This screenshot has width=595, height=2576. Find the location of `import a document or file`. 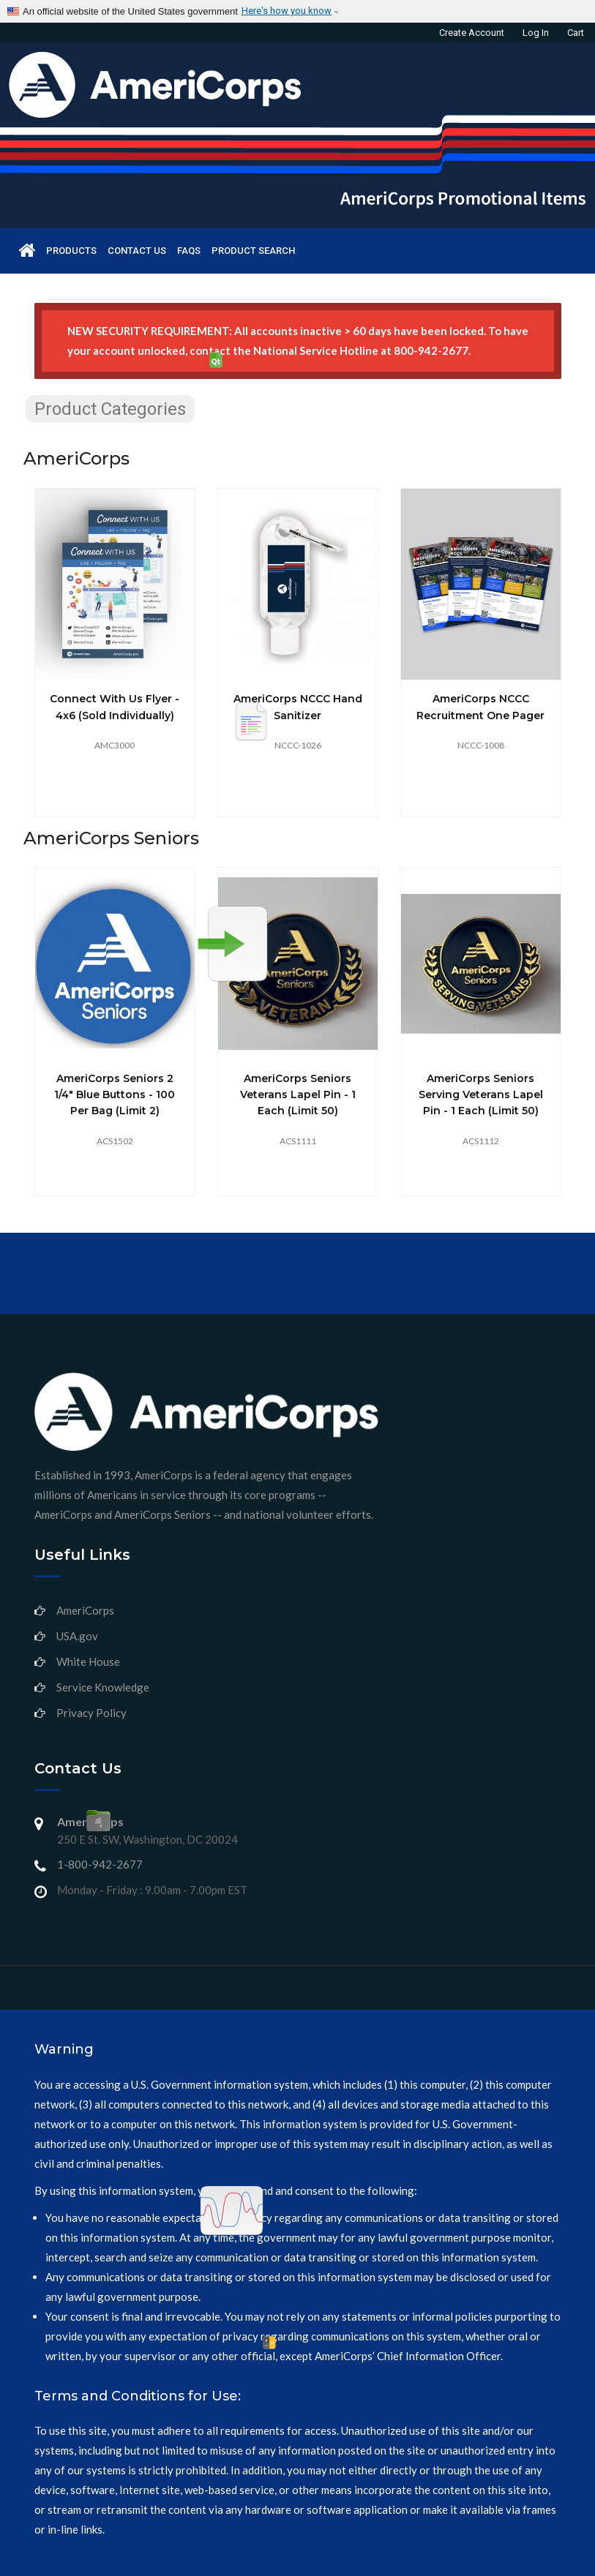

import a document or file is located at coordinates (238, 944).